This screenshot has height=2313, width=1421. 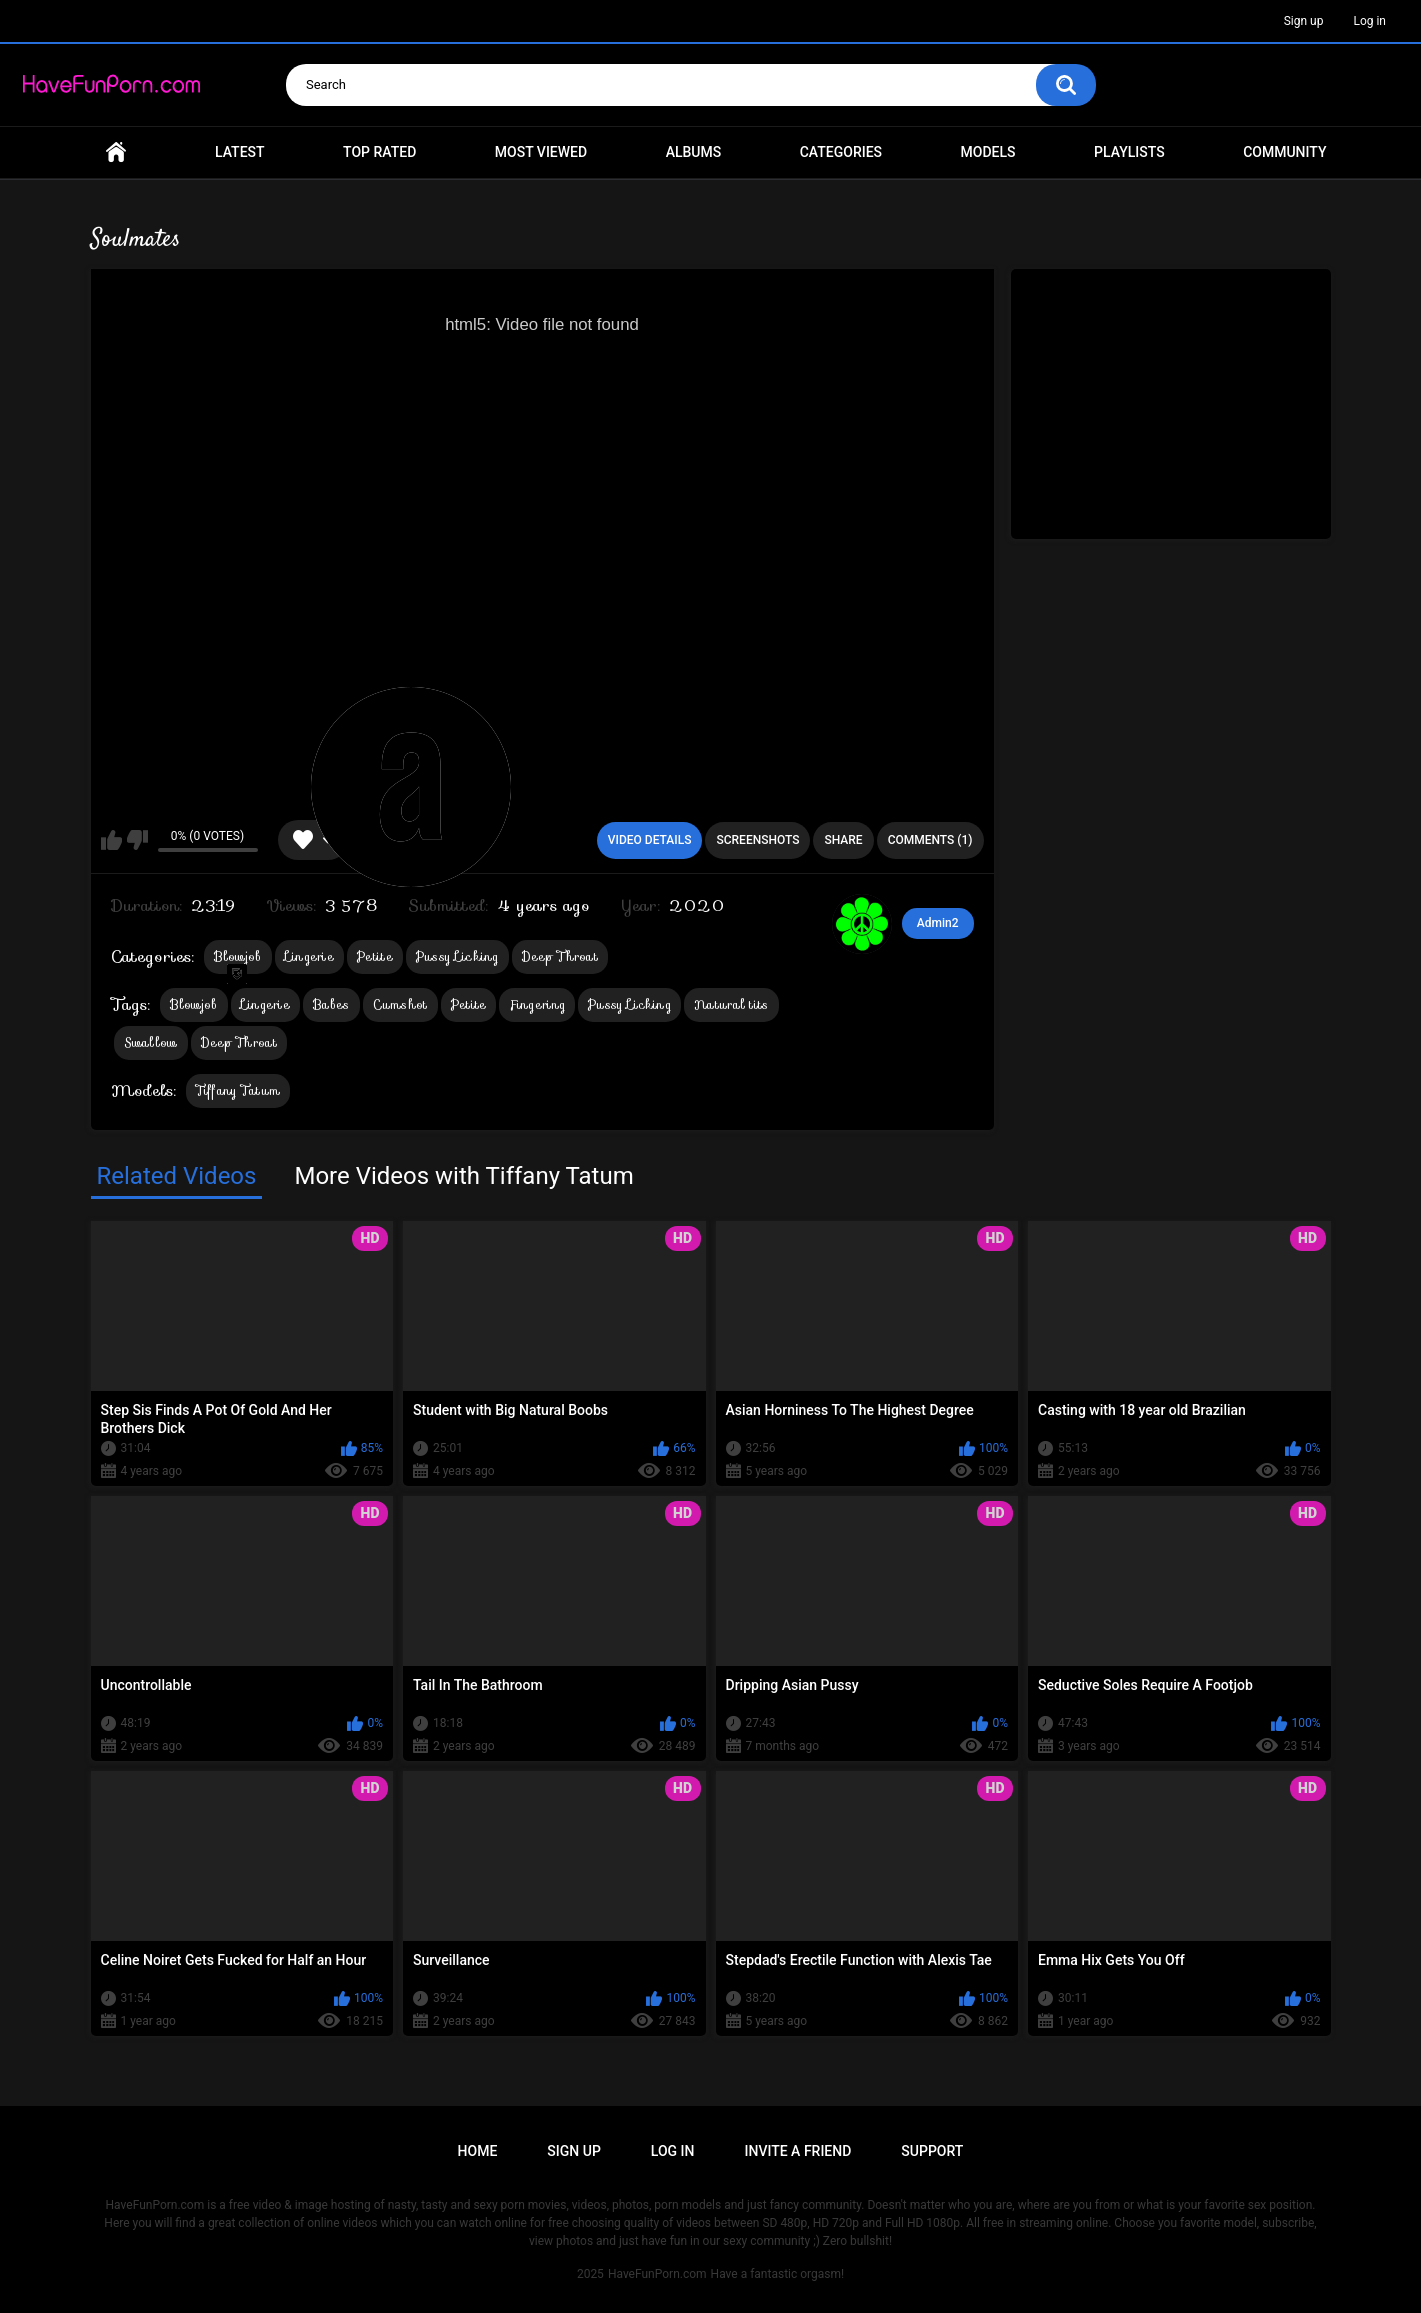 I want to click on clubforce app or service logo, so click(x=237, y=974).